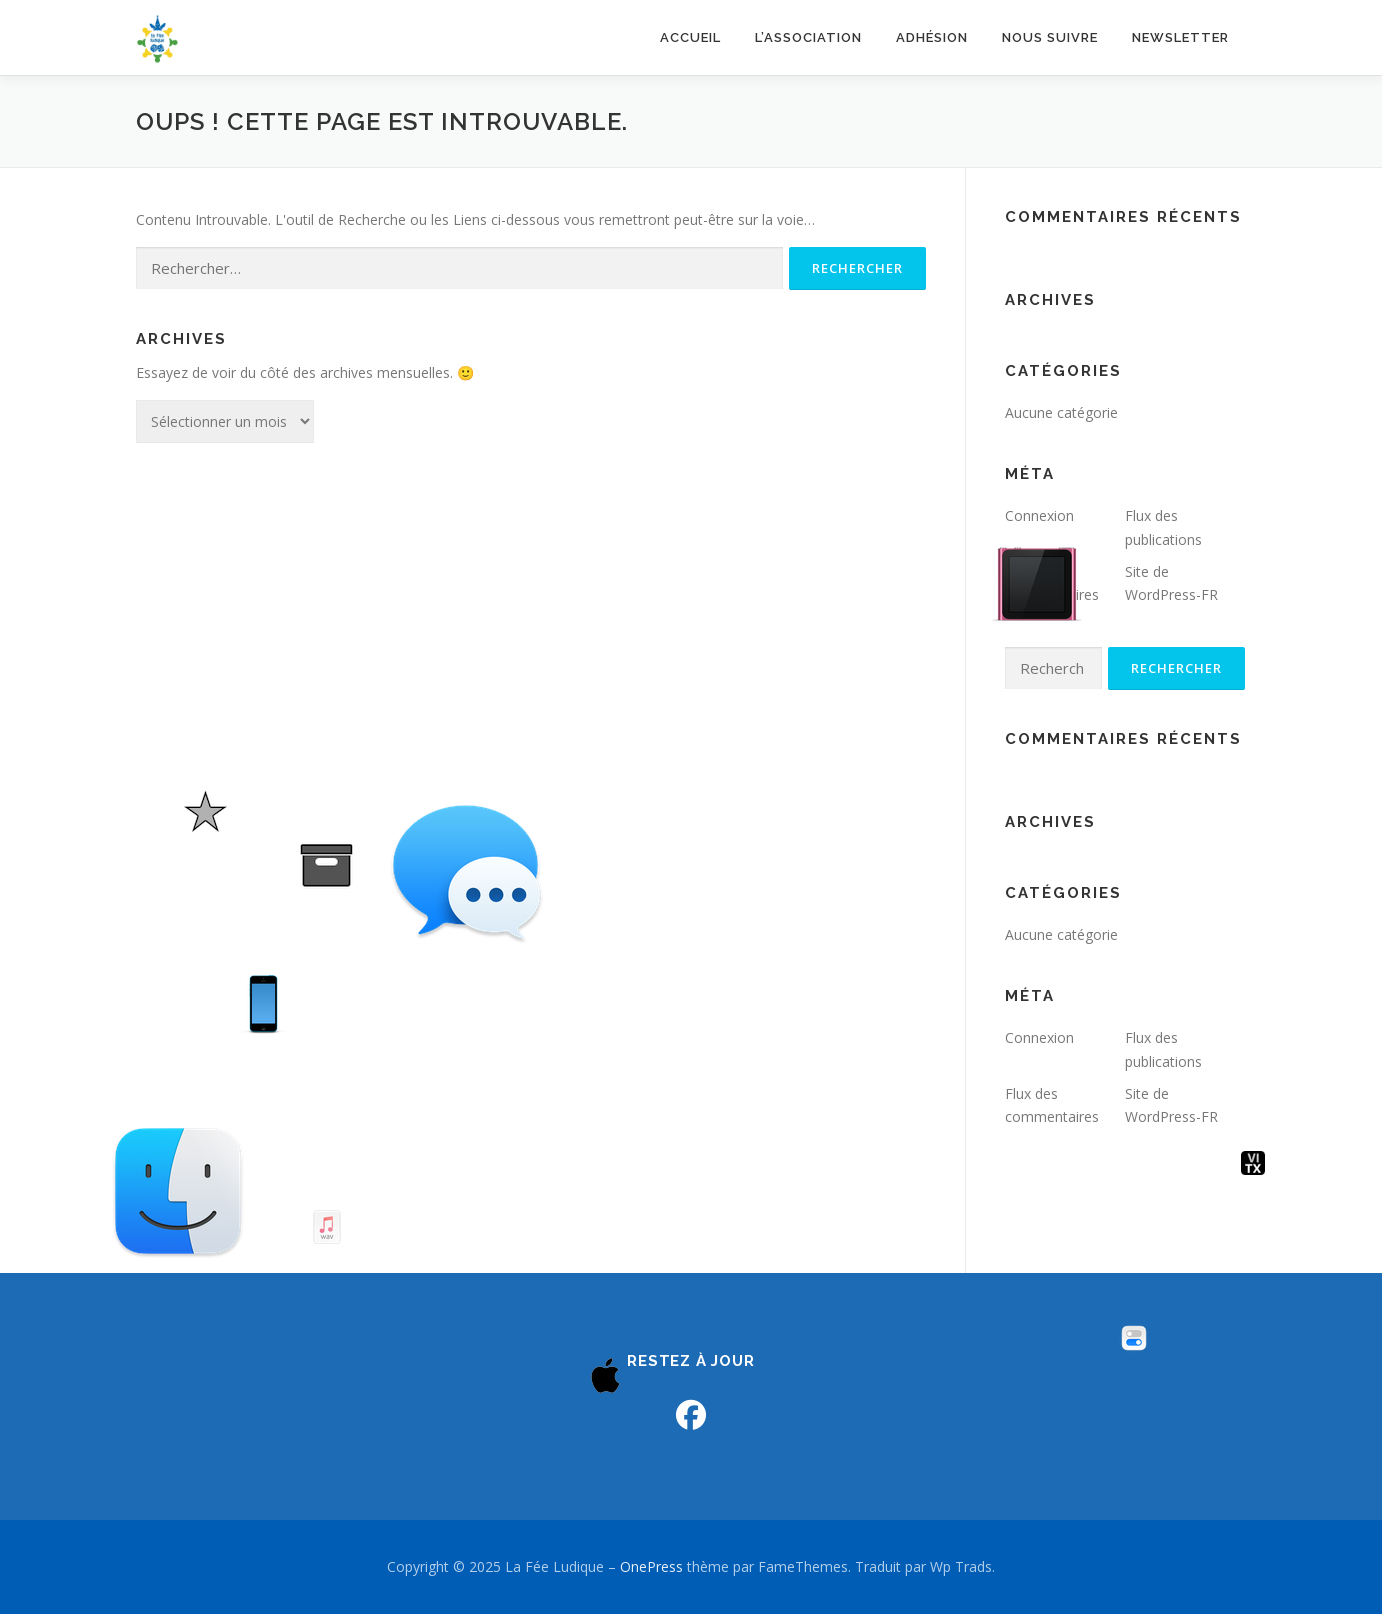  What do you see at coordinates (326, 864) in the screenshot?
I see `view archived emails` at bounding box center [326, 864].